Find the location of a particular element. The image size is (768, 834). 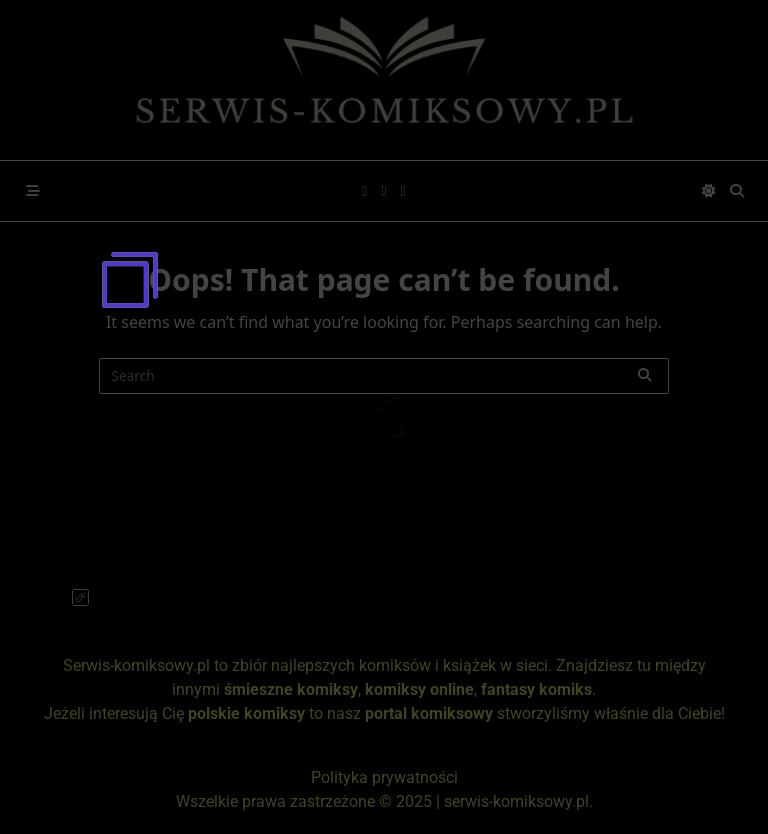

edit or modify content is located at coordinates (80, 597).